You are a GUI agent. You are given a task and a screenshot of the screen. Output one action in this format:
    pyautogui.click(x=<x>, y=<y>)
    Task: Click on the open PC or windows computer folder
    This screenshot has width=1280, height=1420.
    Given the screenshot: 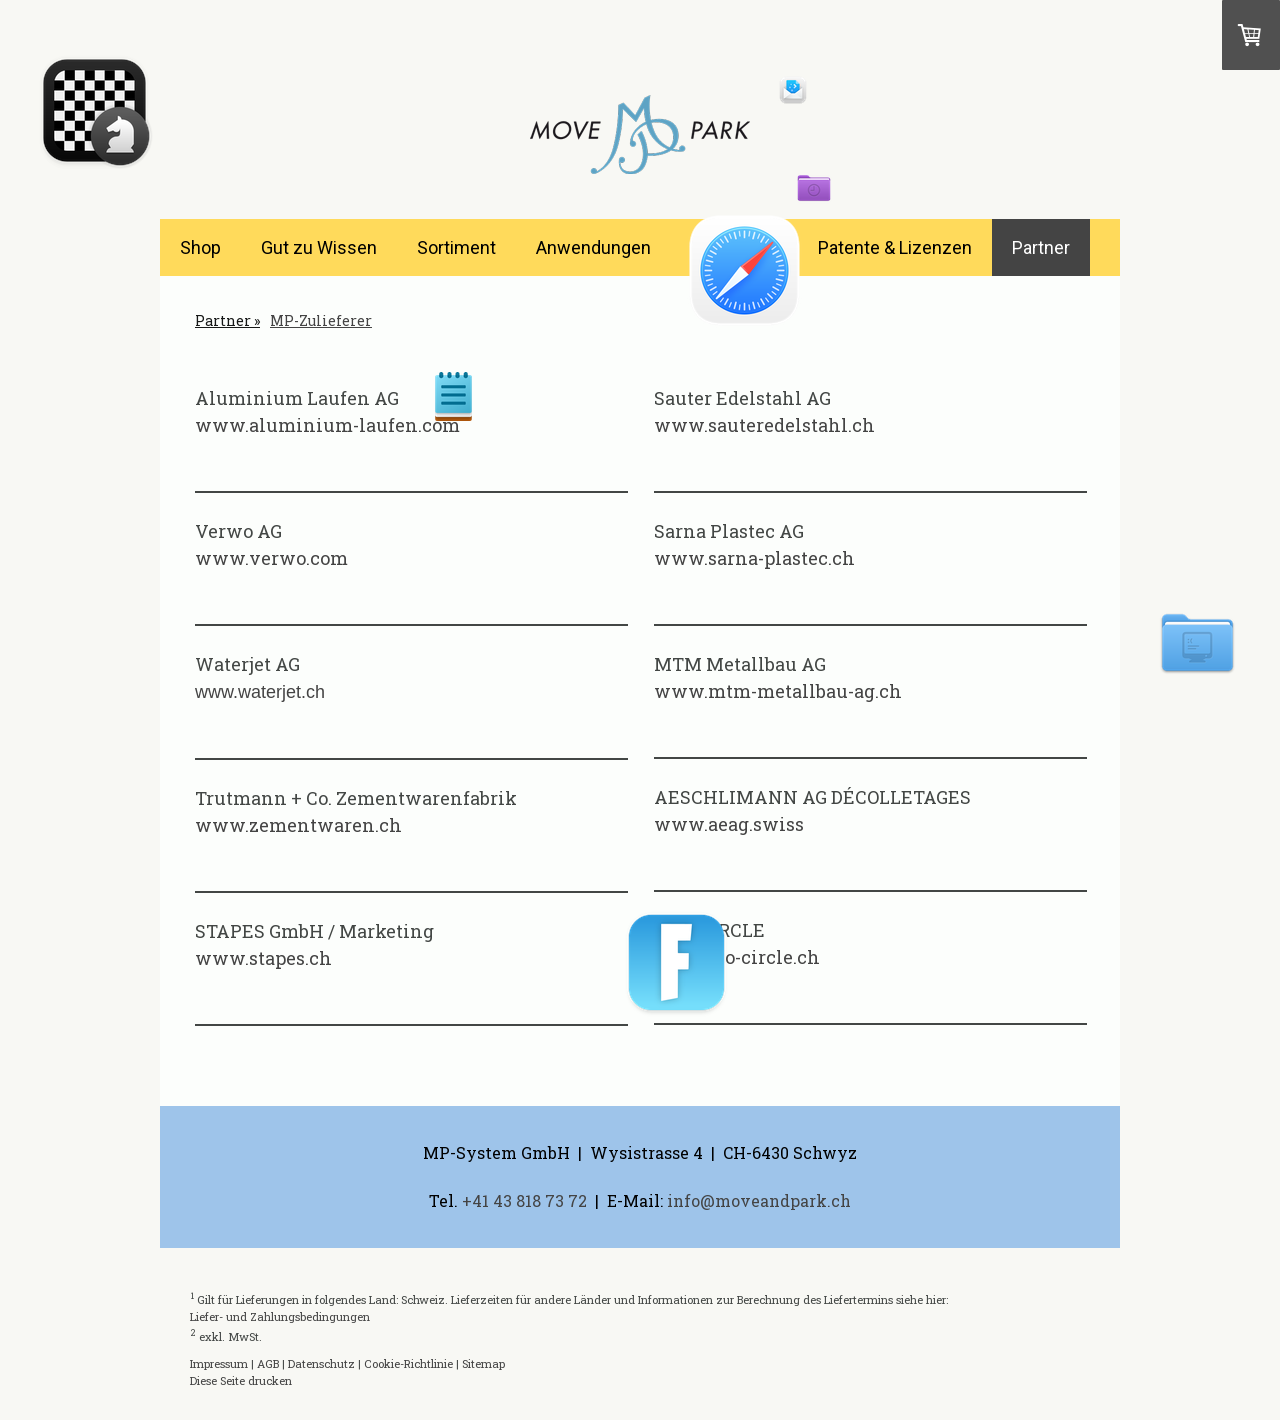 What is the action you would take?
    pyautogui.click(x=1197, y=642)
    